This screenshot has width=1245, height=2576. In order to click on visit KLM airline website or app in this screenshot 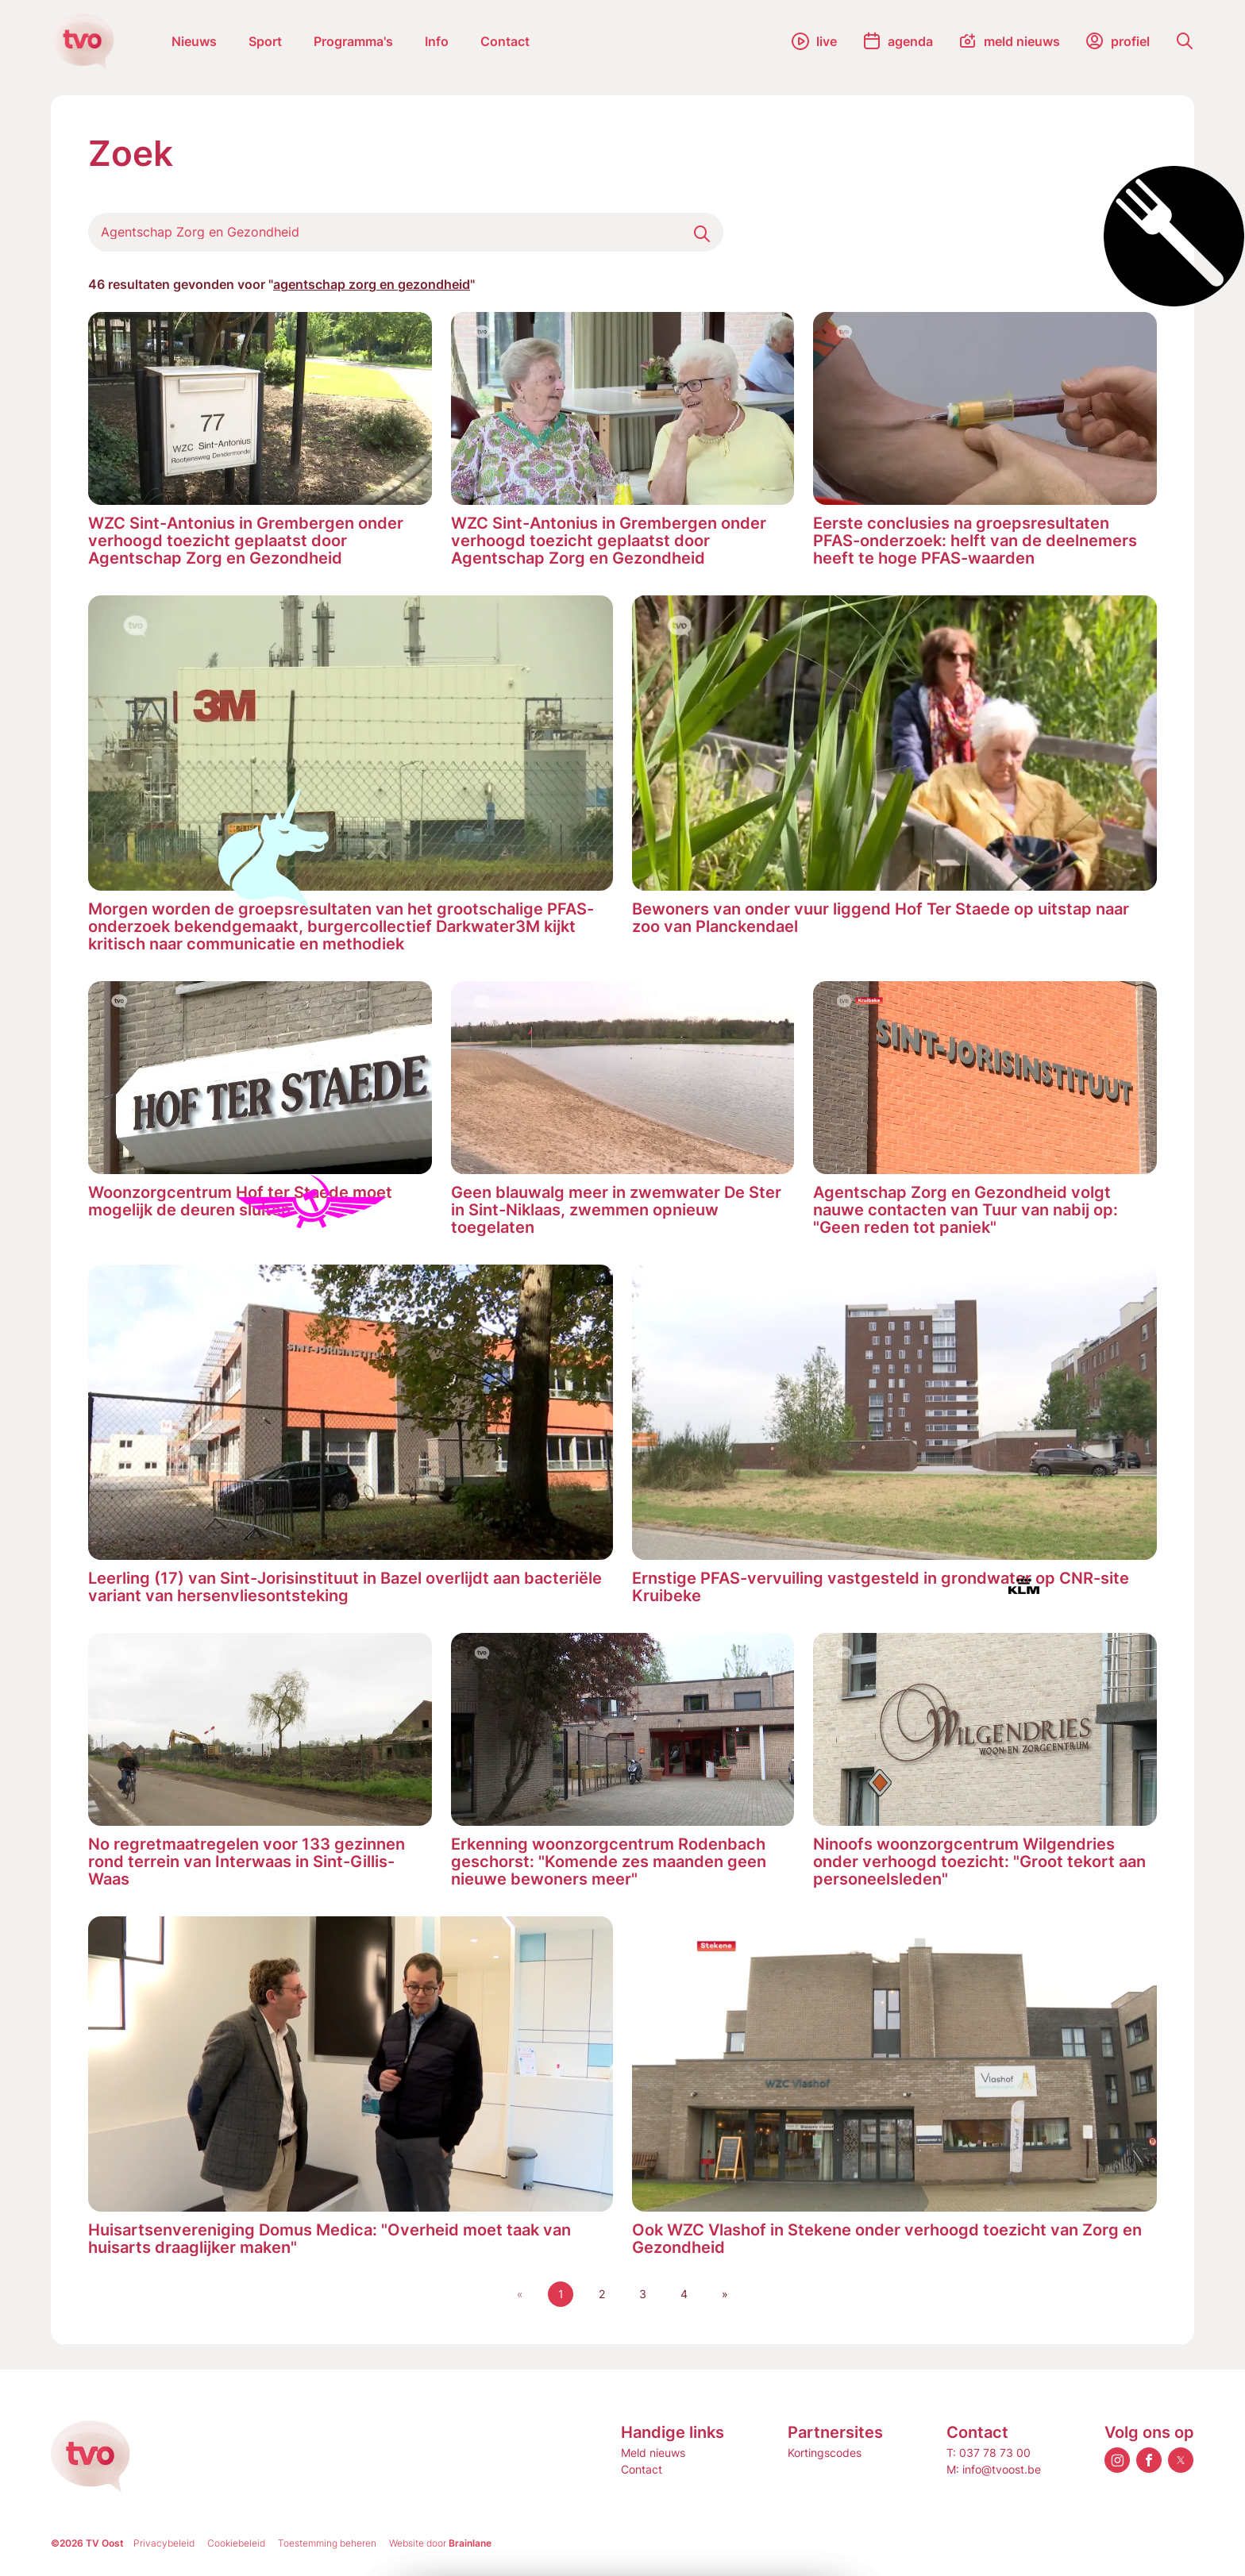, I will do `click(1023, 1584)`.